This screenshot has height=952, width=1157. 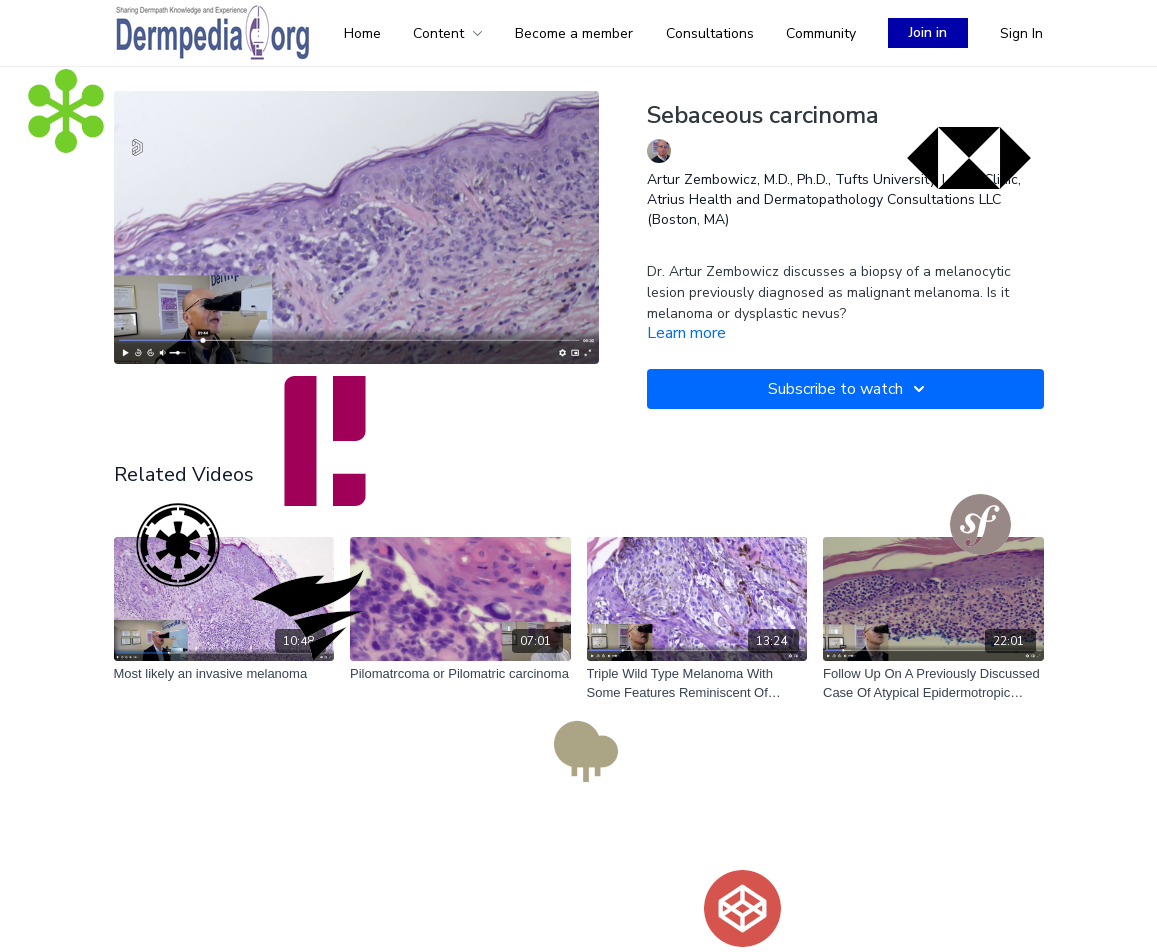 I want to click on indicates heavy rain or showers in weather forecast, so click(x=586, y=750).